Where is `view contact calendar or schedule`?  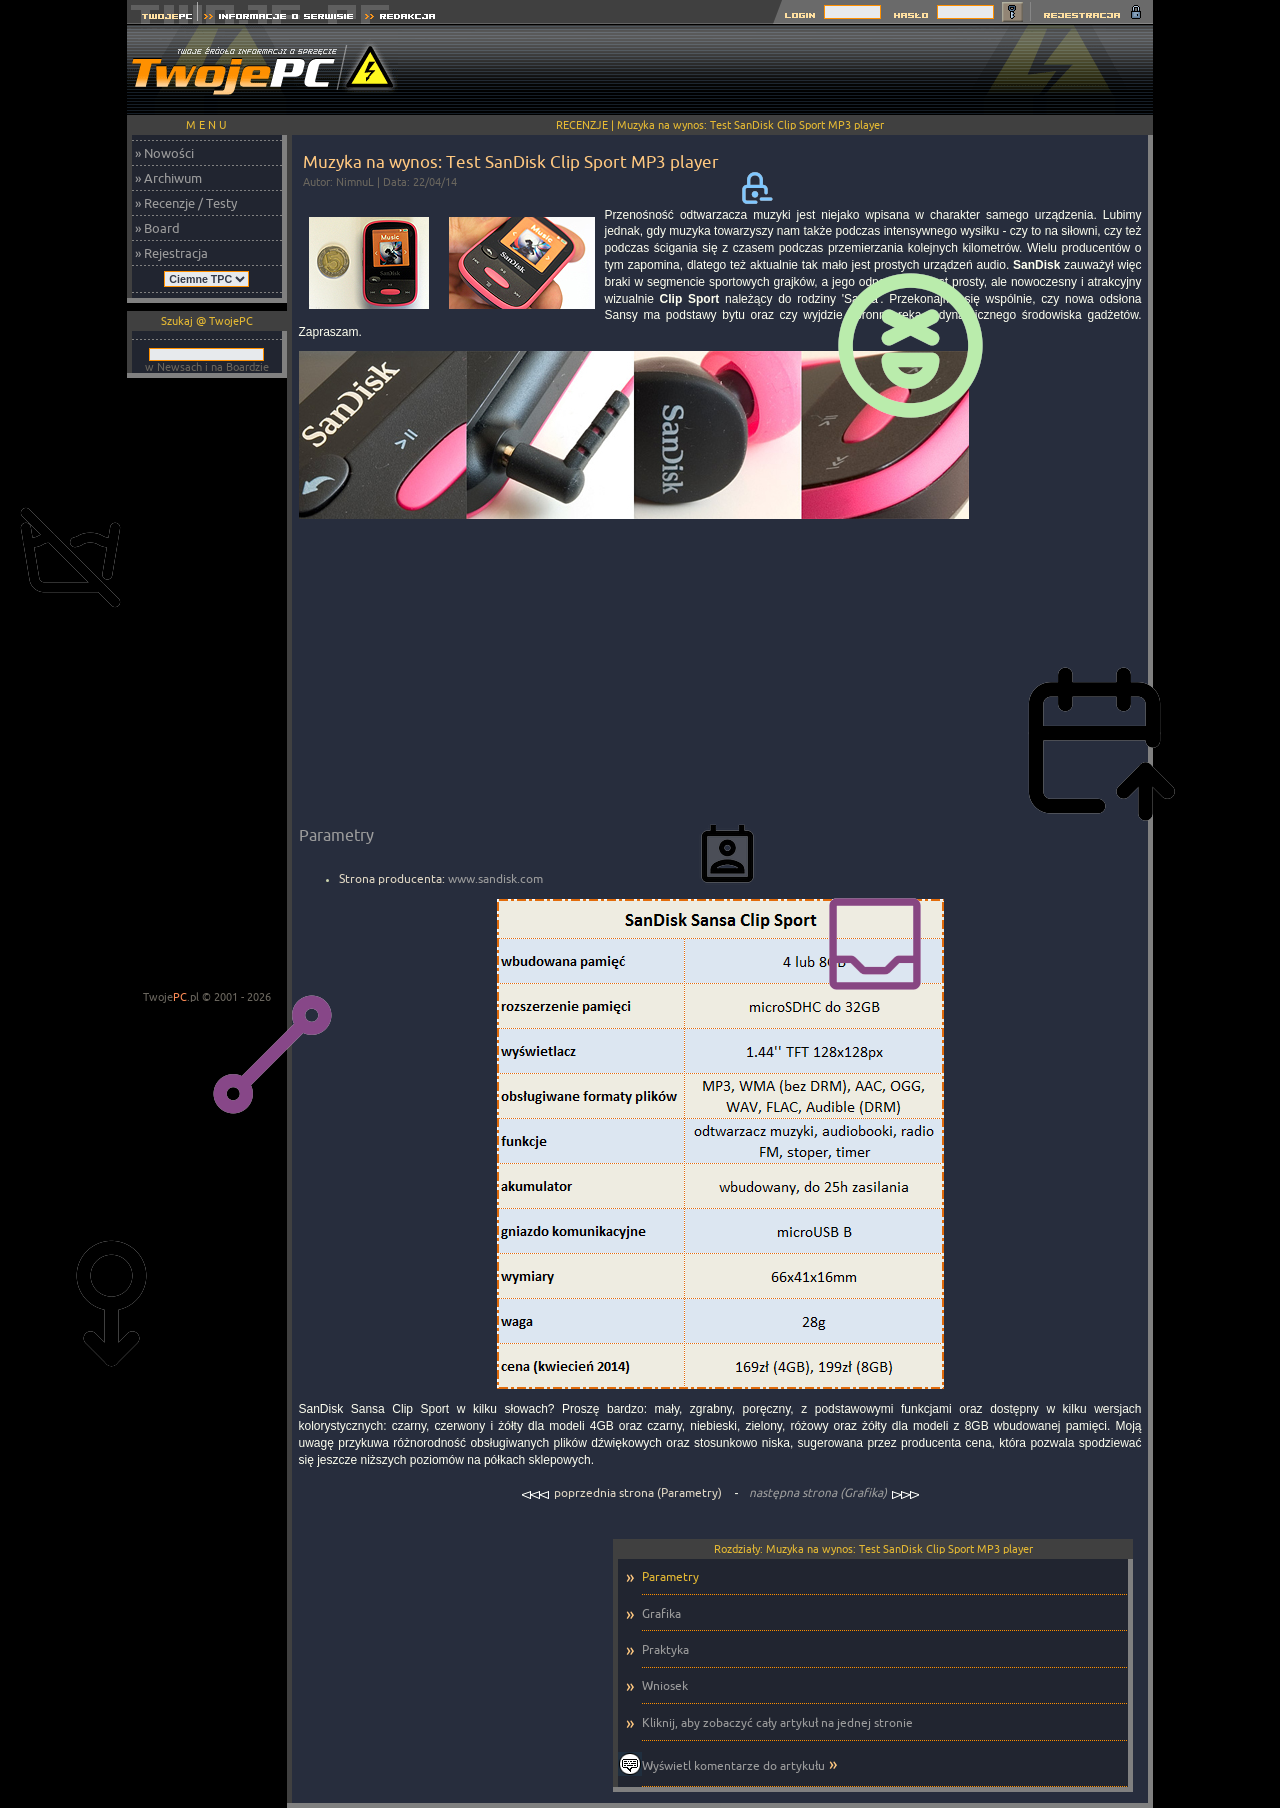 view contact calendar or schedule is located at coordinates (727, 856).